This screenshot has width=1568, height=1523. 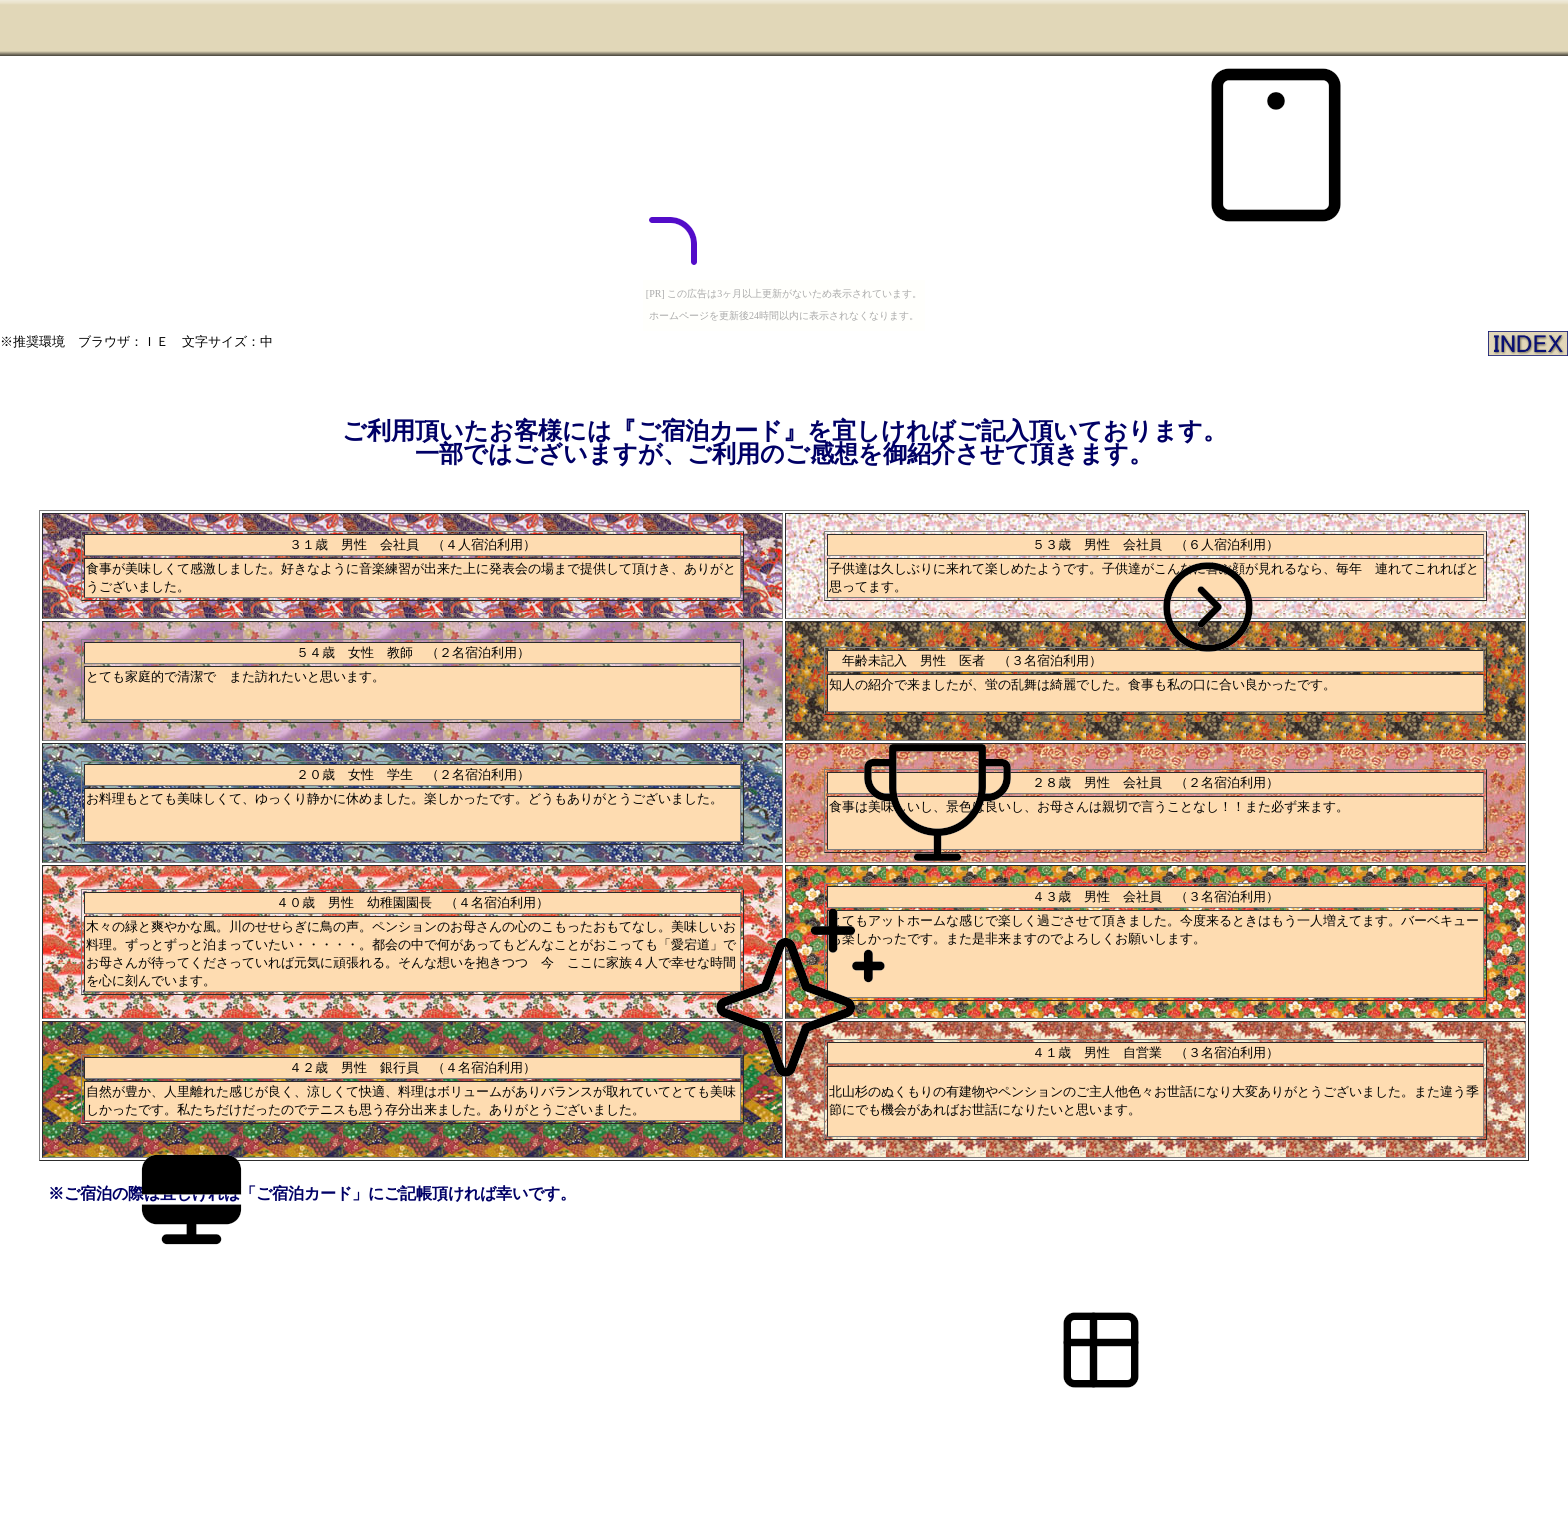 I want to click on indicates AI-generated or enhanced content, so click(x=797, y=995).